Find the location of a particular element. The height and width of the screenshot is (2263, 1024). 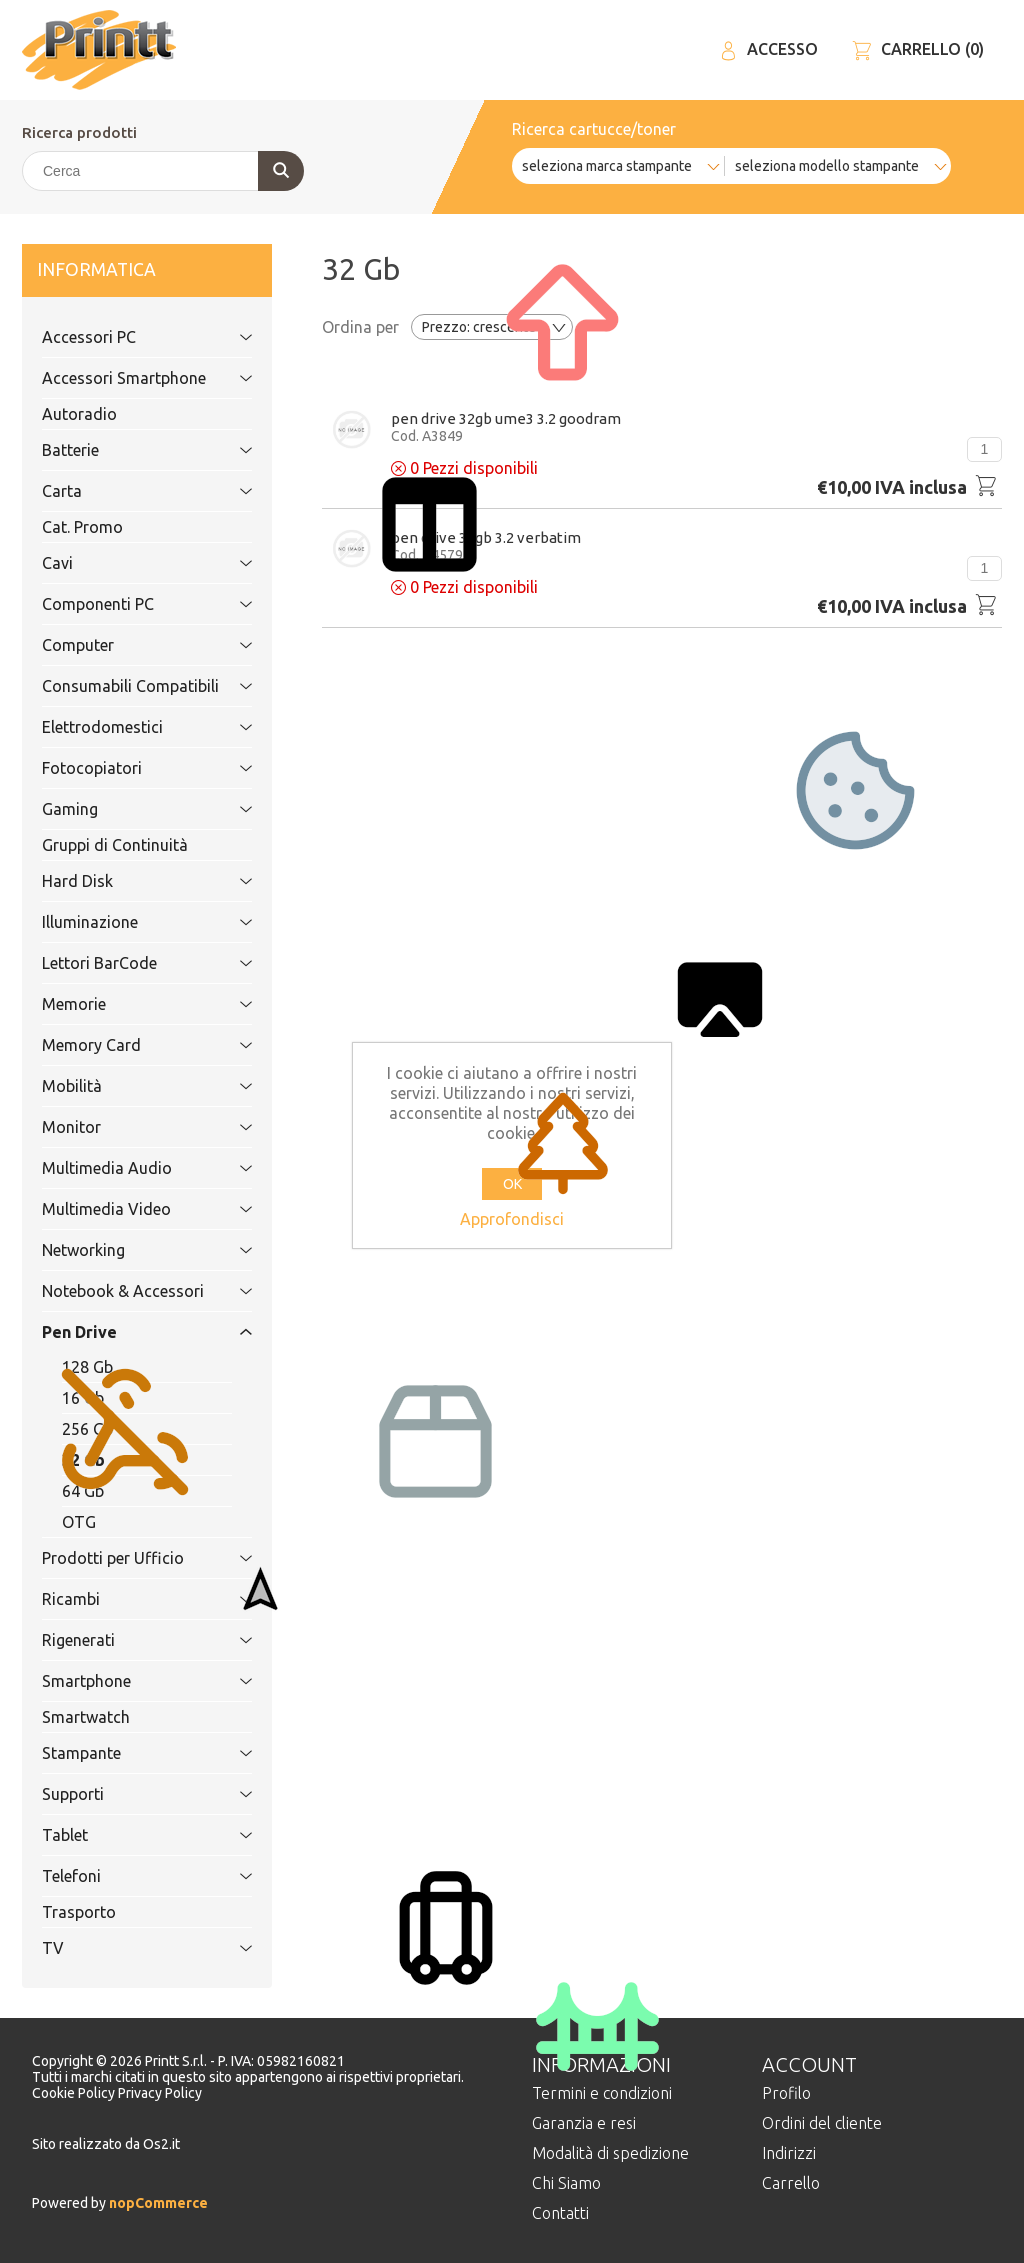

access travel or trip information is located at coordinates (446, 1928).